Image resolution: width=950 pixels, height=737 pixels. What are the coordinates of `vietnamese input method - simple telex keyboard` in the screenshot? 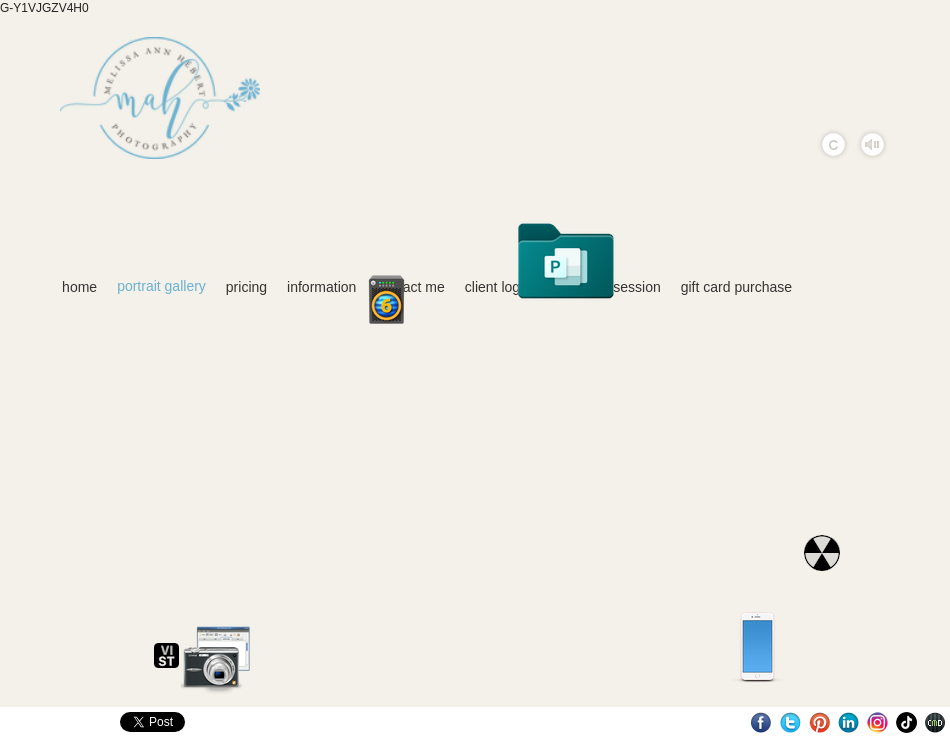 It's located at (166, 655).